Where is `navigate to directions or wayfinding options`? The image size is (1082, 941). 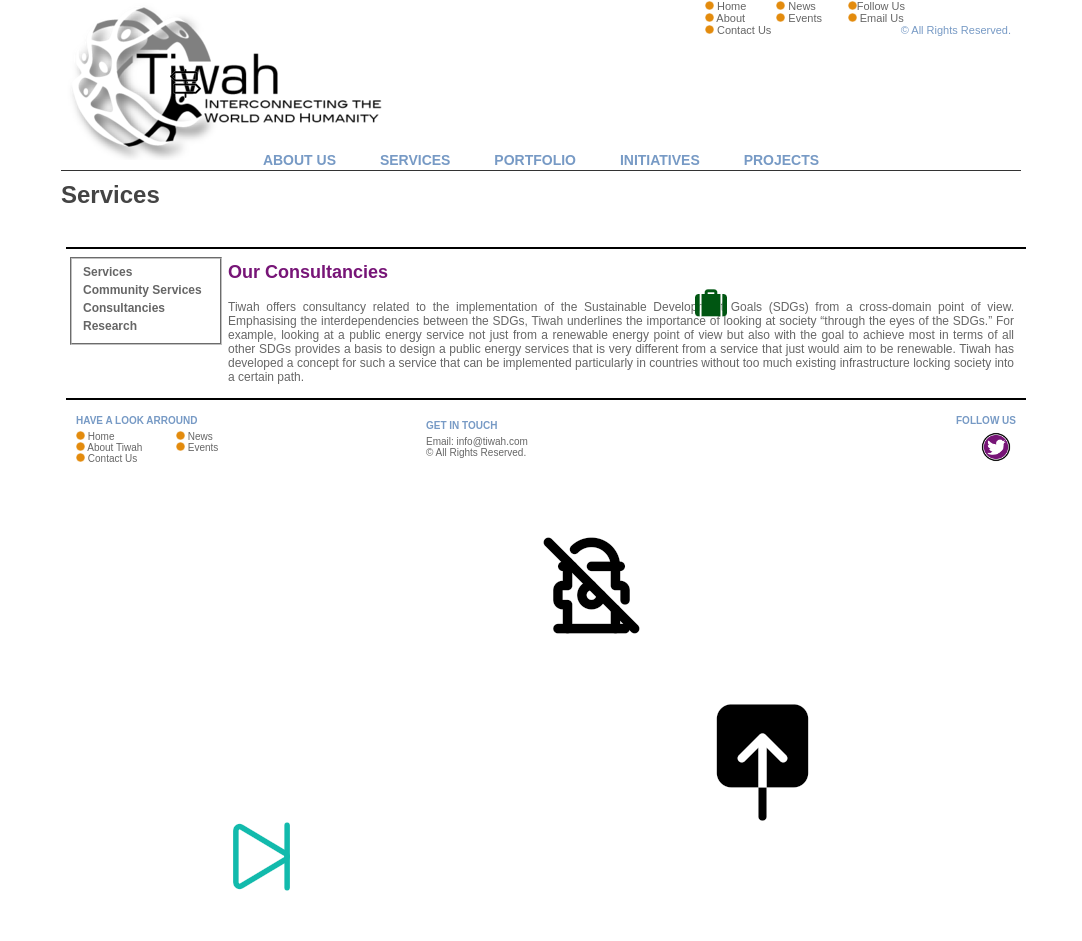
navigate to directions or wayfinding options is located at coordinates (185, 83).